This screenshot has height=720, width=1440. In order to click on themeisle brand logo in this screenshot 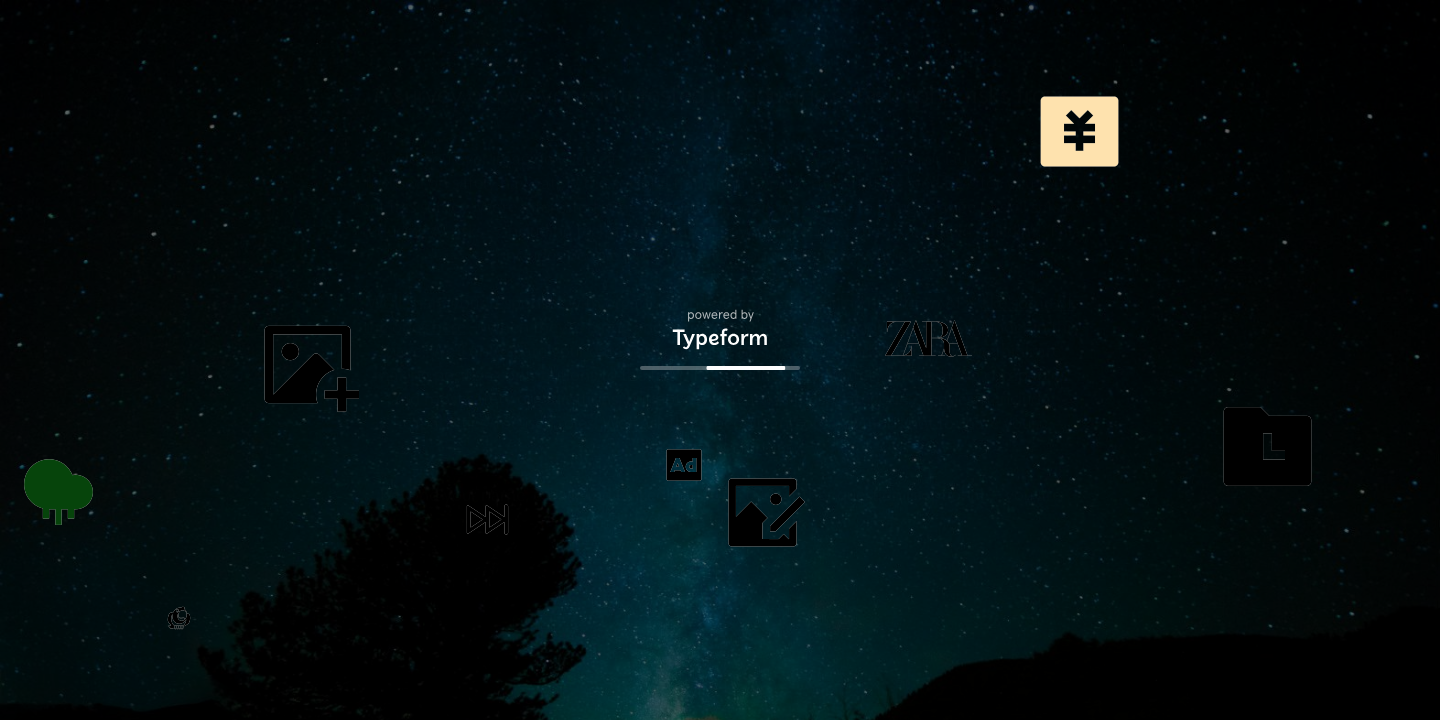, I will do `click(179, 618)`.